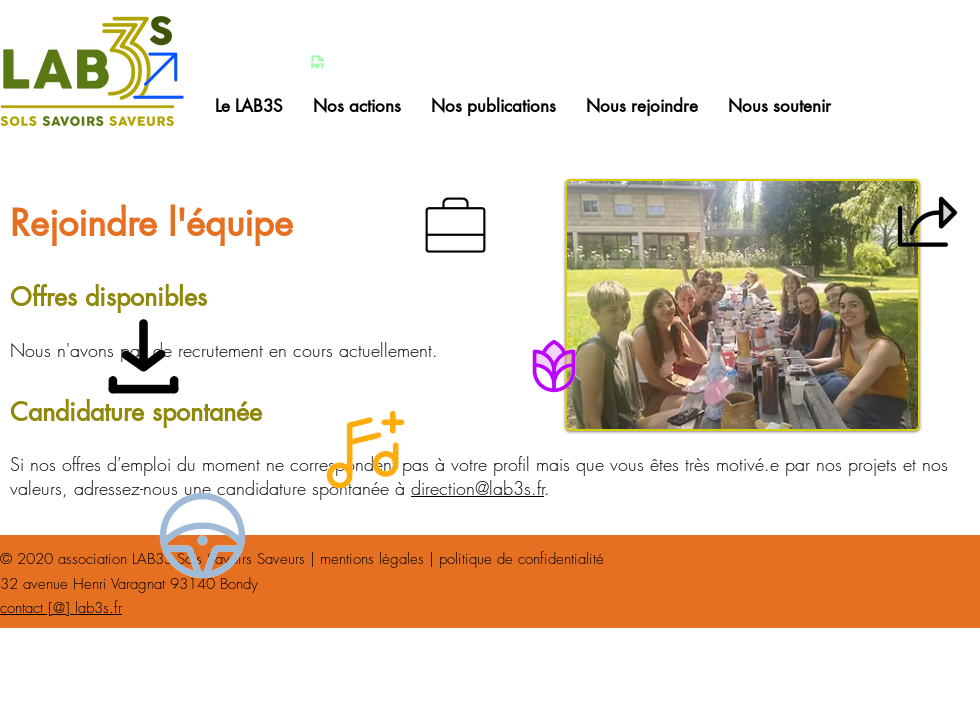 This screenshot has width=980, height=720. What do you see at coordinates (317, 62) in the screenshot?
I see `open a PowerPoint presentation file` at bounding box center [317, 62].